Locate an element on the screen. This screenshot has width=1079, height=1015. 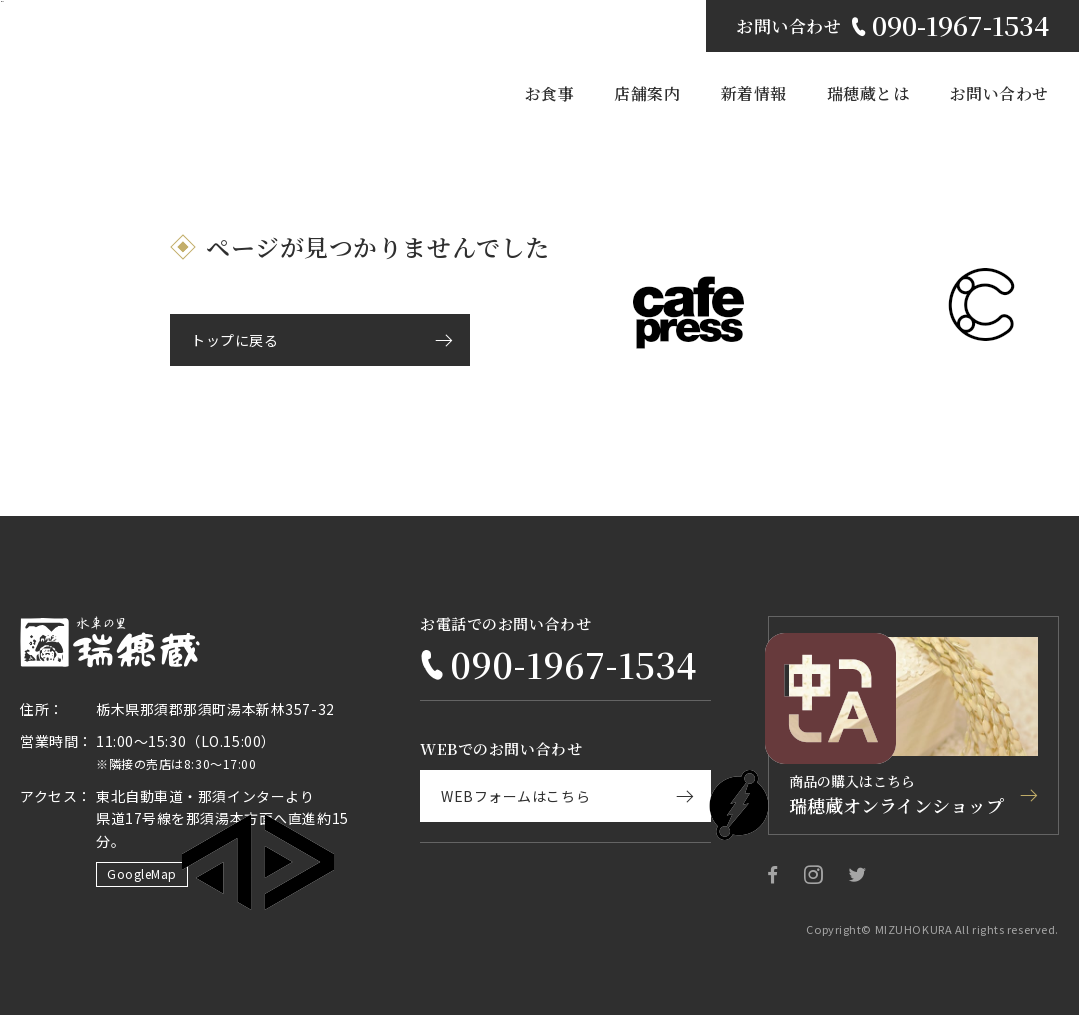
activitypub protocol logo is located at coordinates (258, 862).